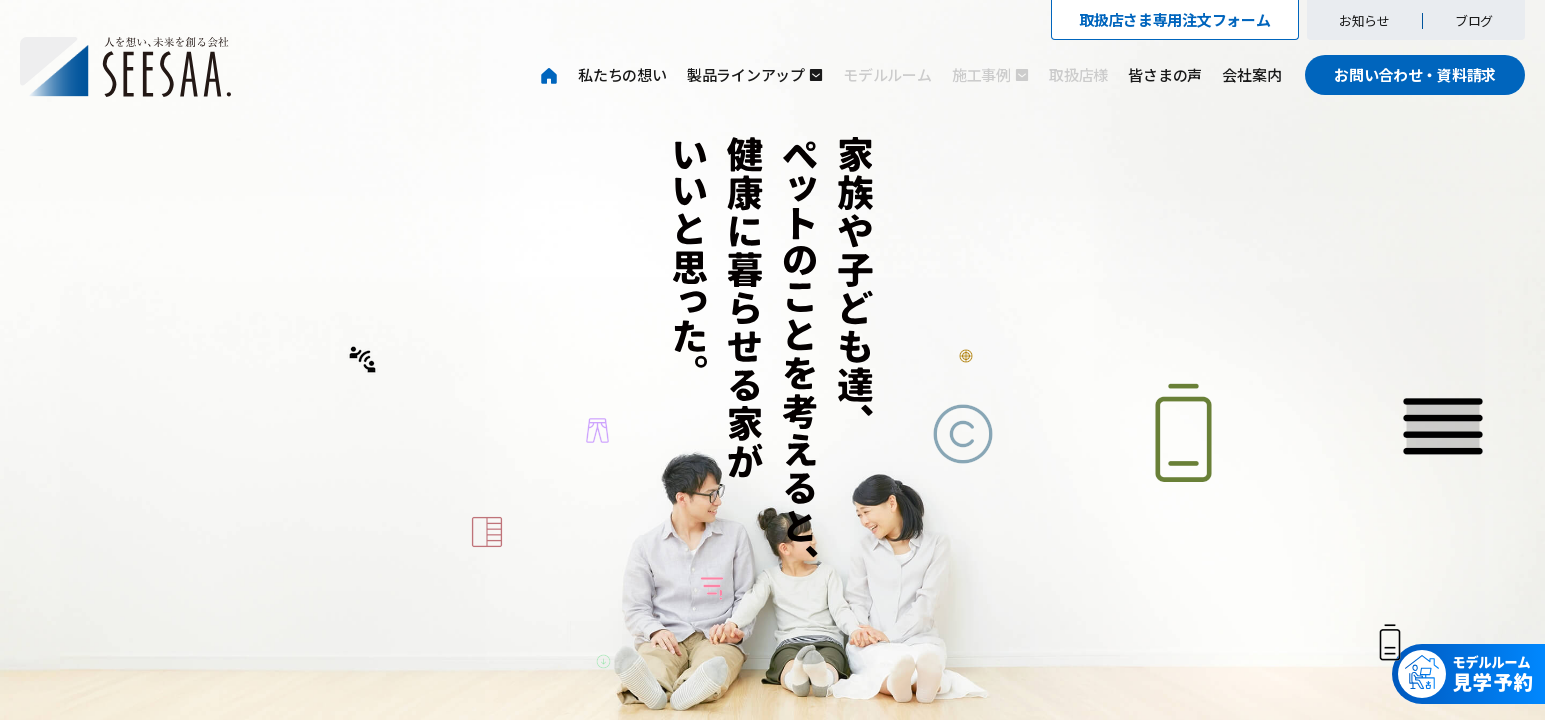  Describe the element at coordinates (597, 430) in the screenshot. I see `browse pants or bottoms category` at that location.